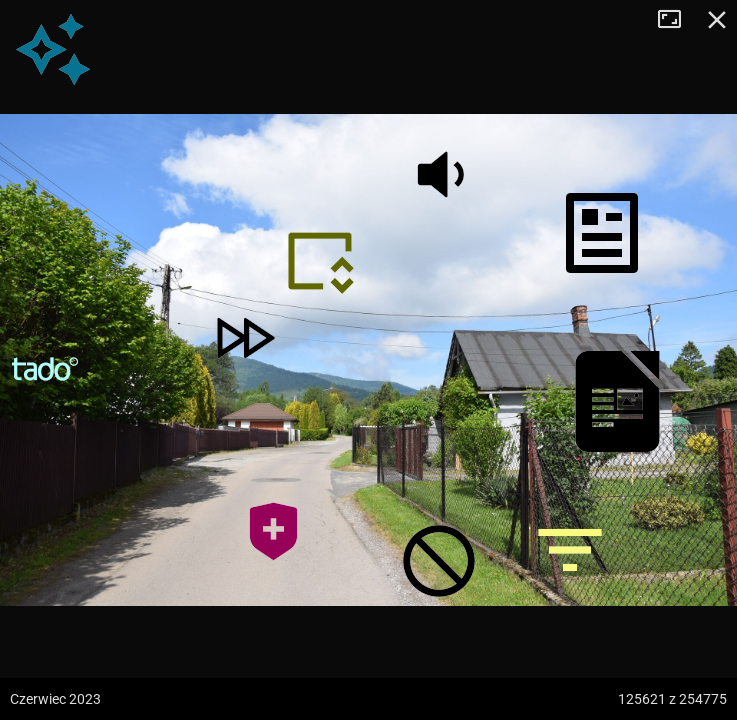 The height and width of the screenshot is (720, 737). I want to click on decrease audio volume, so click(439, 174).